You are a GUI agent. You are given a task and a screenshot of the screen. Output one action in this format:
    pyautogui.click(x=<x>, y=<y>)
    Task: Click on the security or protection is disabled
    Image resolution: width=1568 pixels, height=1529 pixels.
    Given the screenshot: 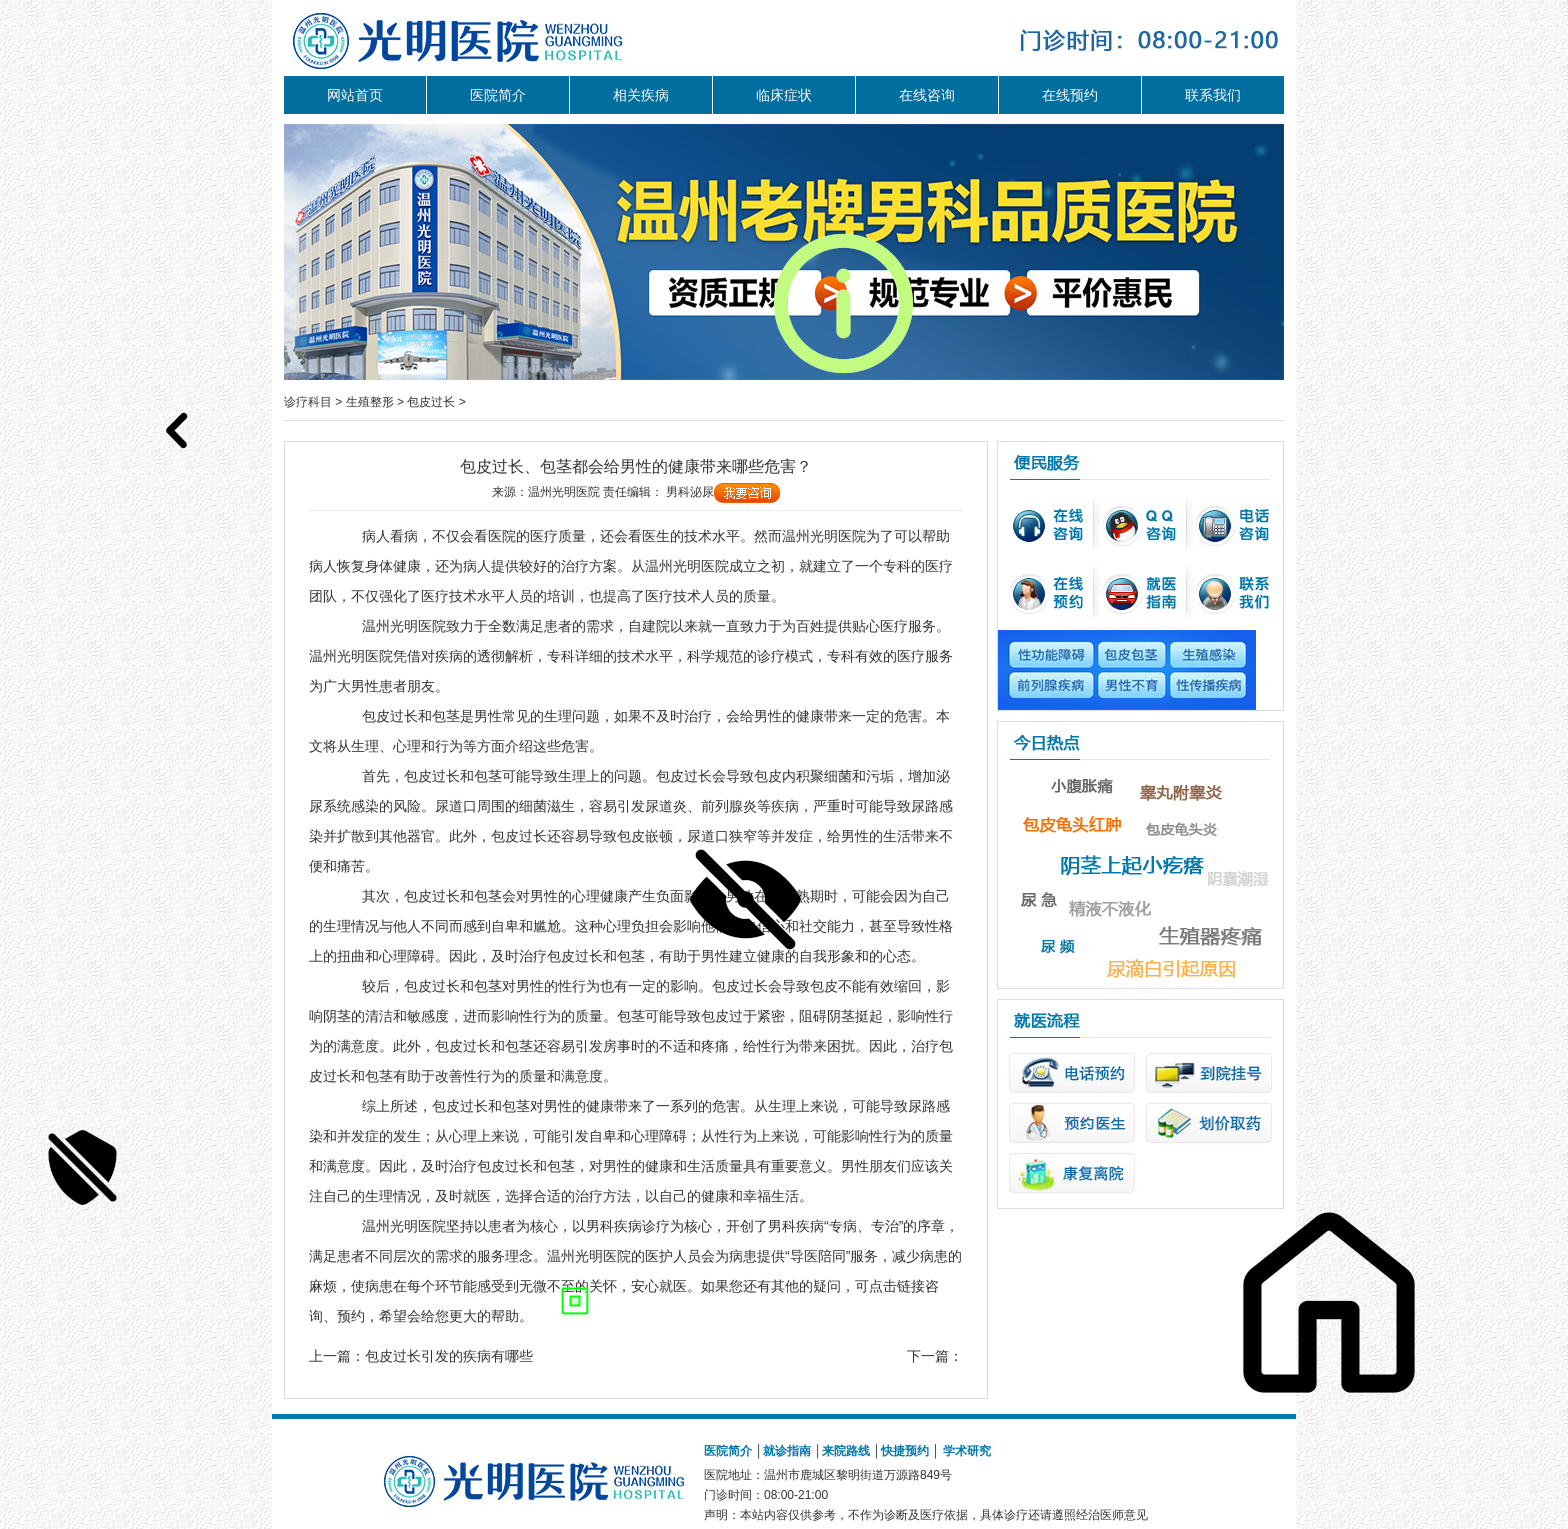 What is the action you would take?
    pyautogui.click(x=82, y=1167)
    